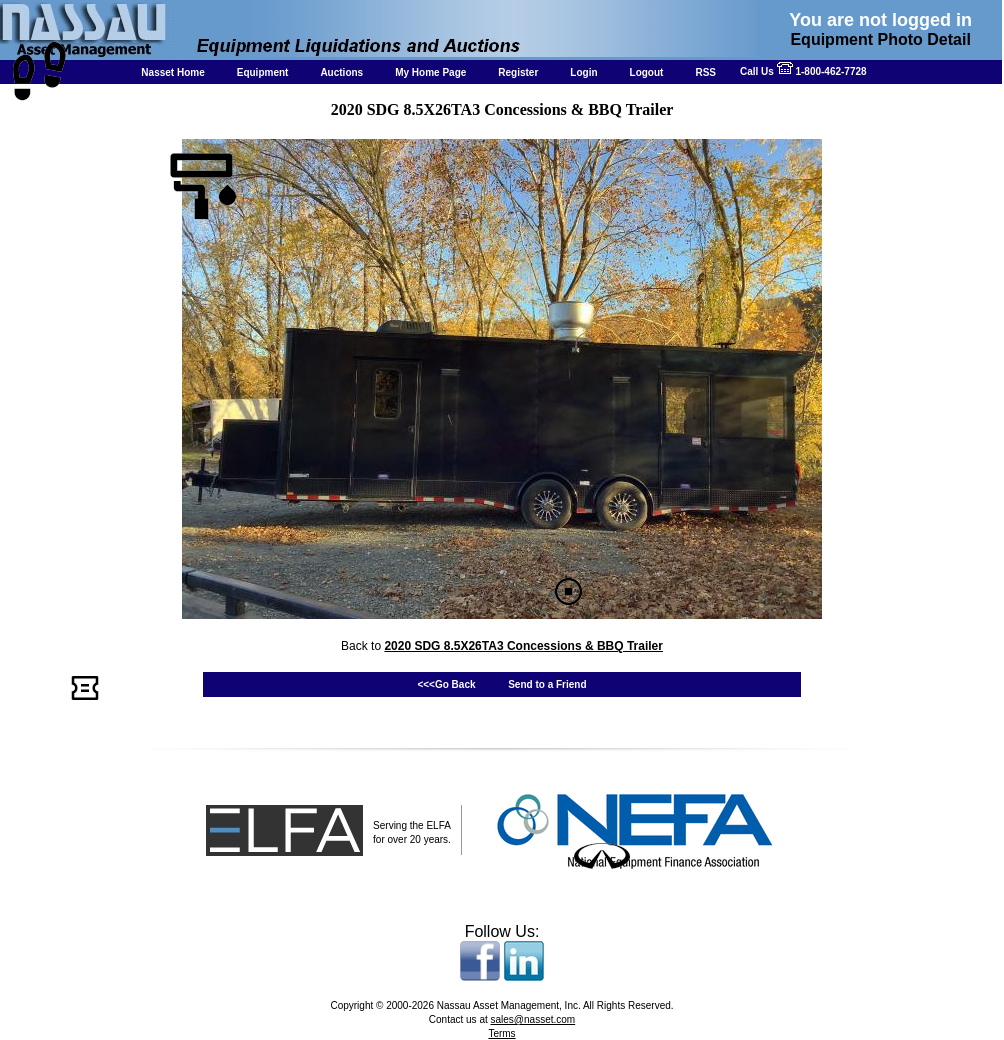 The height and width of the screenshot is (1040, 1004). I want to click on view walking directions or pedestrian route, so click(37, 71).